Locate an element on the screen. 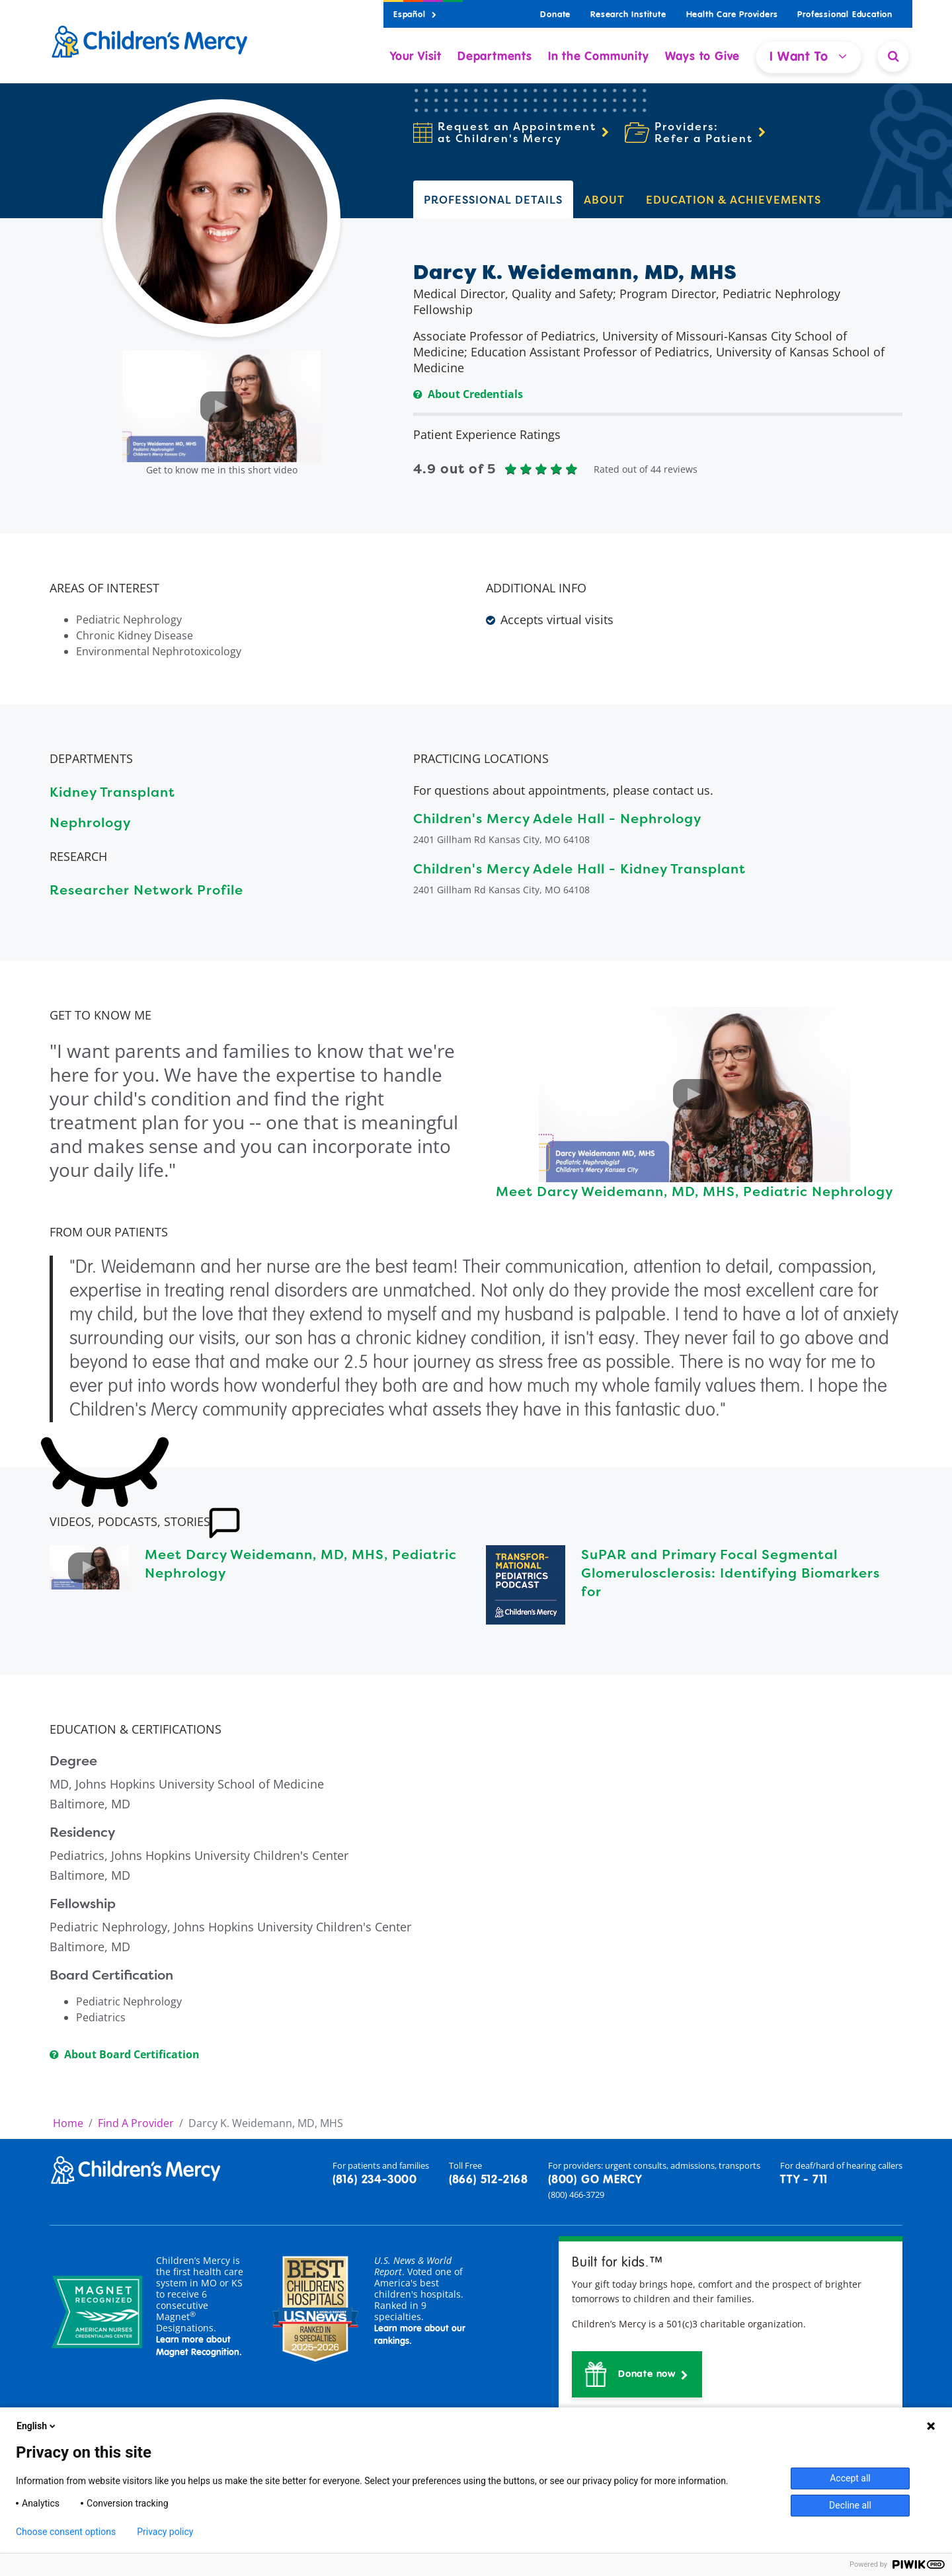  hide password or sensitive content is located at coordinates (104, 1466).